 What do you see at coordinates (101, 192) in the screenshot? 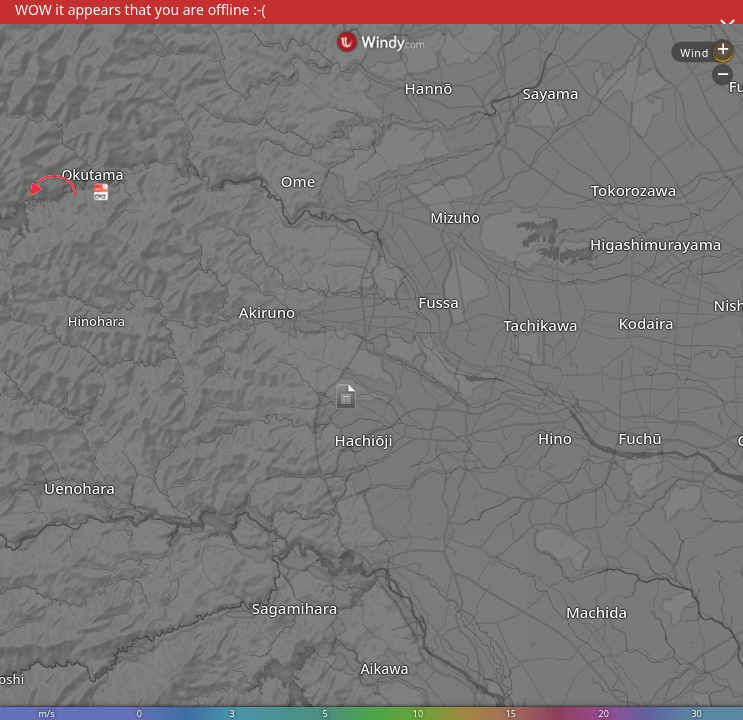
I see `open the Papers document viewer app` at bounding box center [101, 192].